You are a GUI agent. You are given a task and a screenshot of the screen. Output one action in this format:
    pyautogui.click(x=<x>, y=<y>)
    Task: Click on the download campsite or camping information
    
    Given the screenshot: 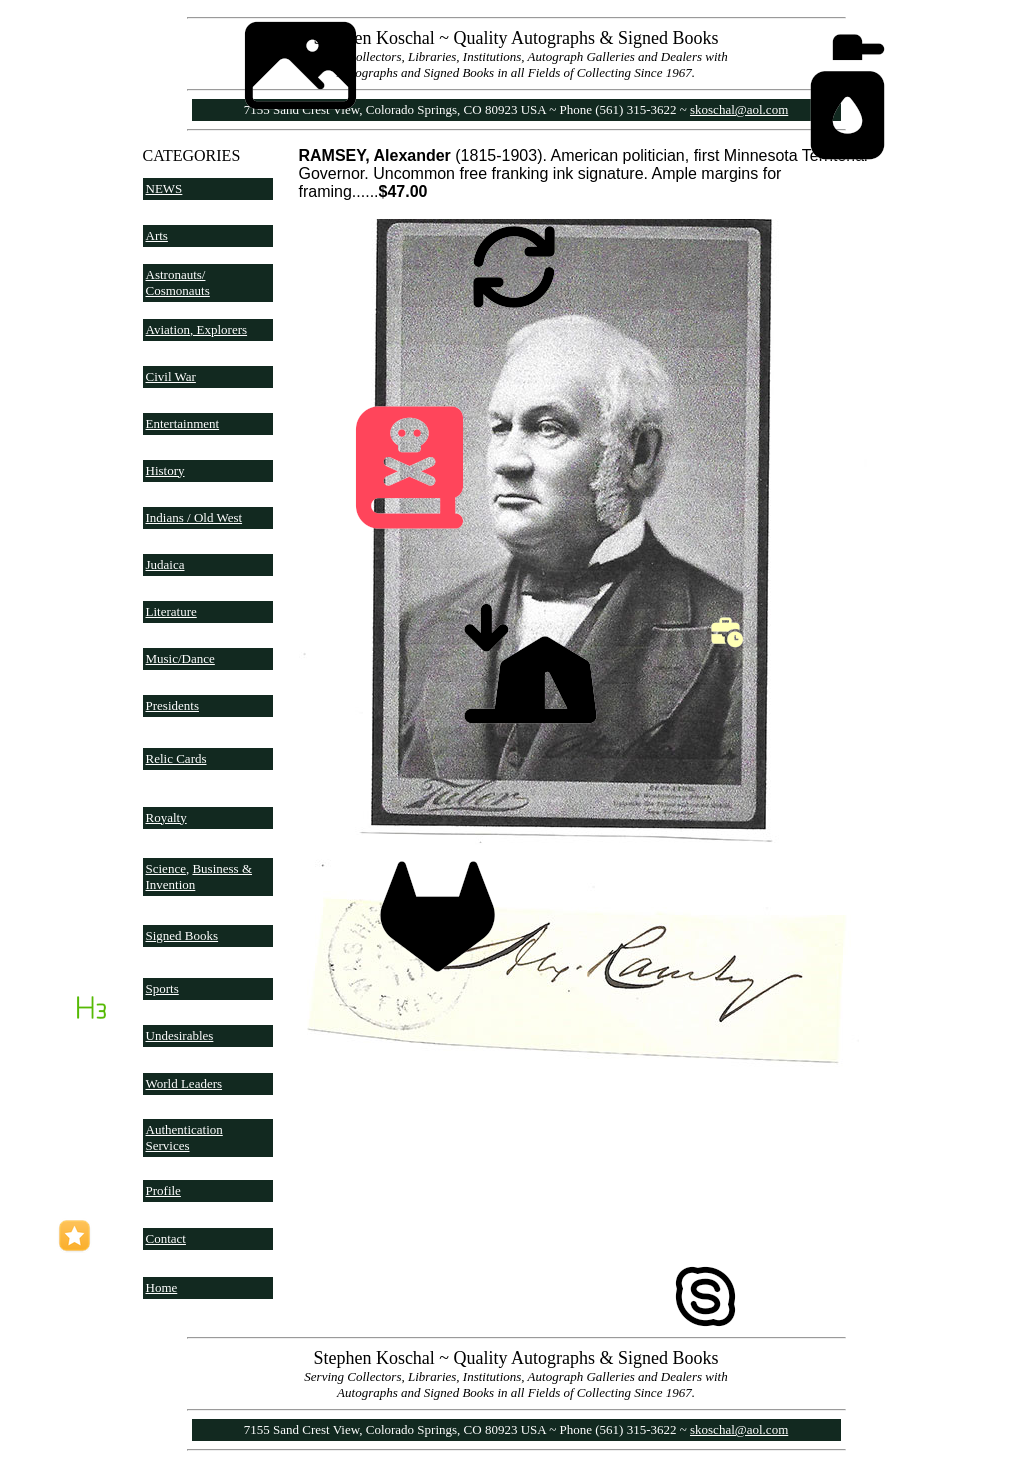 What is the action you would take?
    pyautogui.click(x=530, y=664)
    